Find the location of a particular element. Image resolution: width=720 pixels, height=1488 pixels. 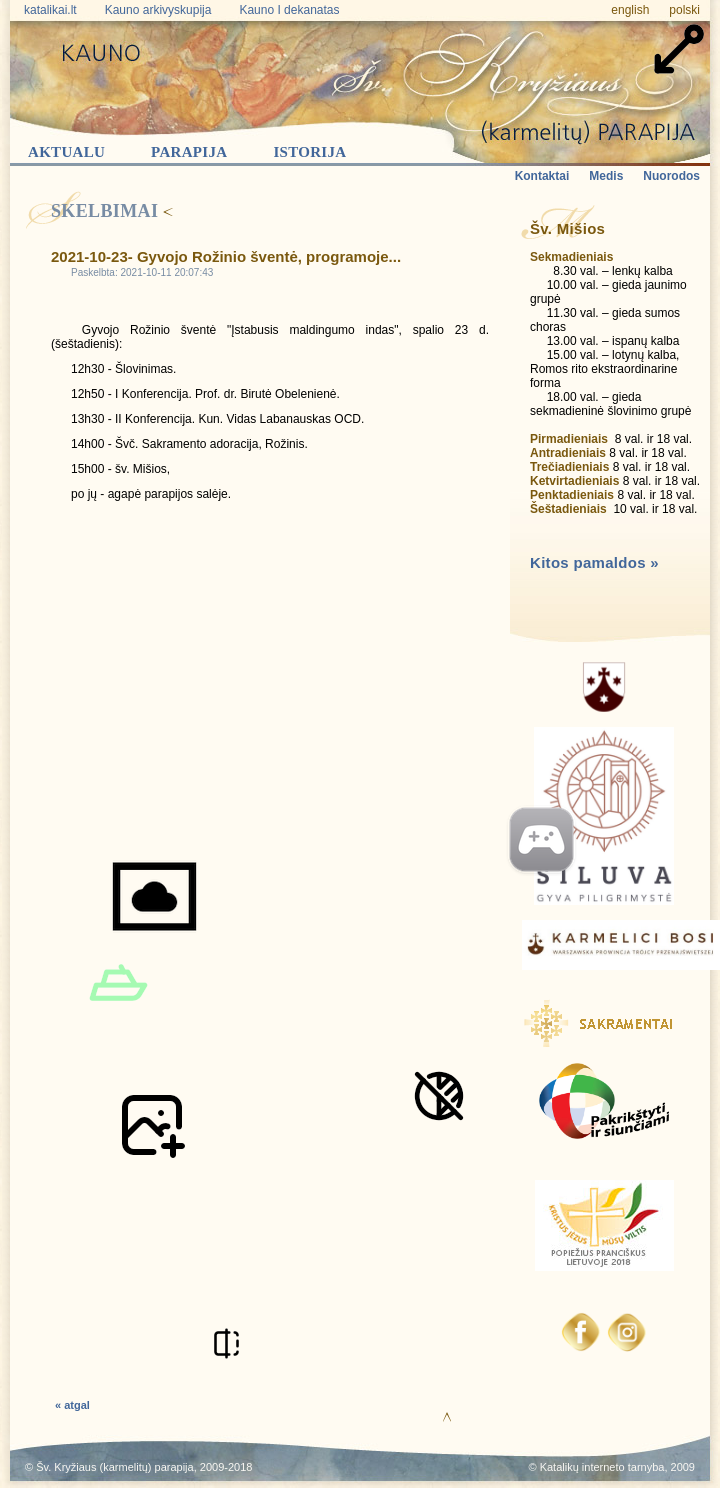

access daydream or screen saver settings is located at coordinates (154, 896).